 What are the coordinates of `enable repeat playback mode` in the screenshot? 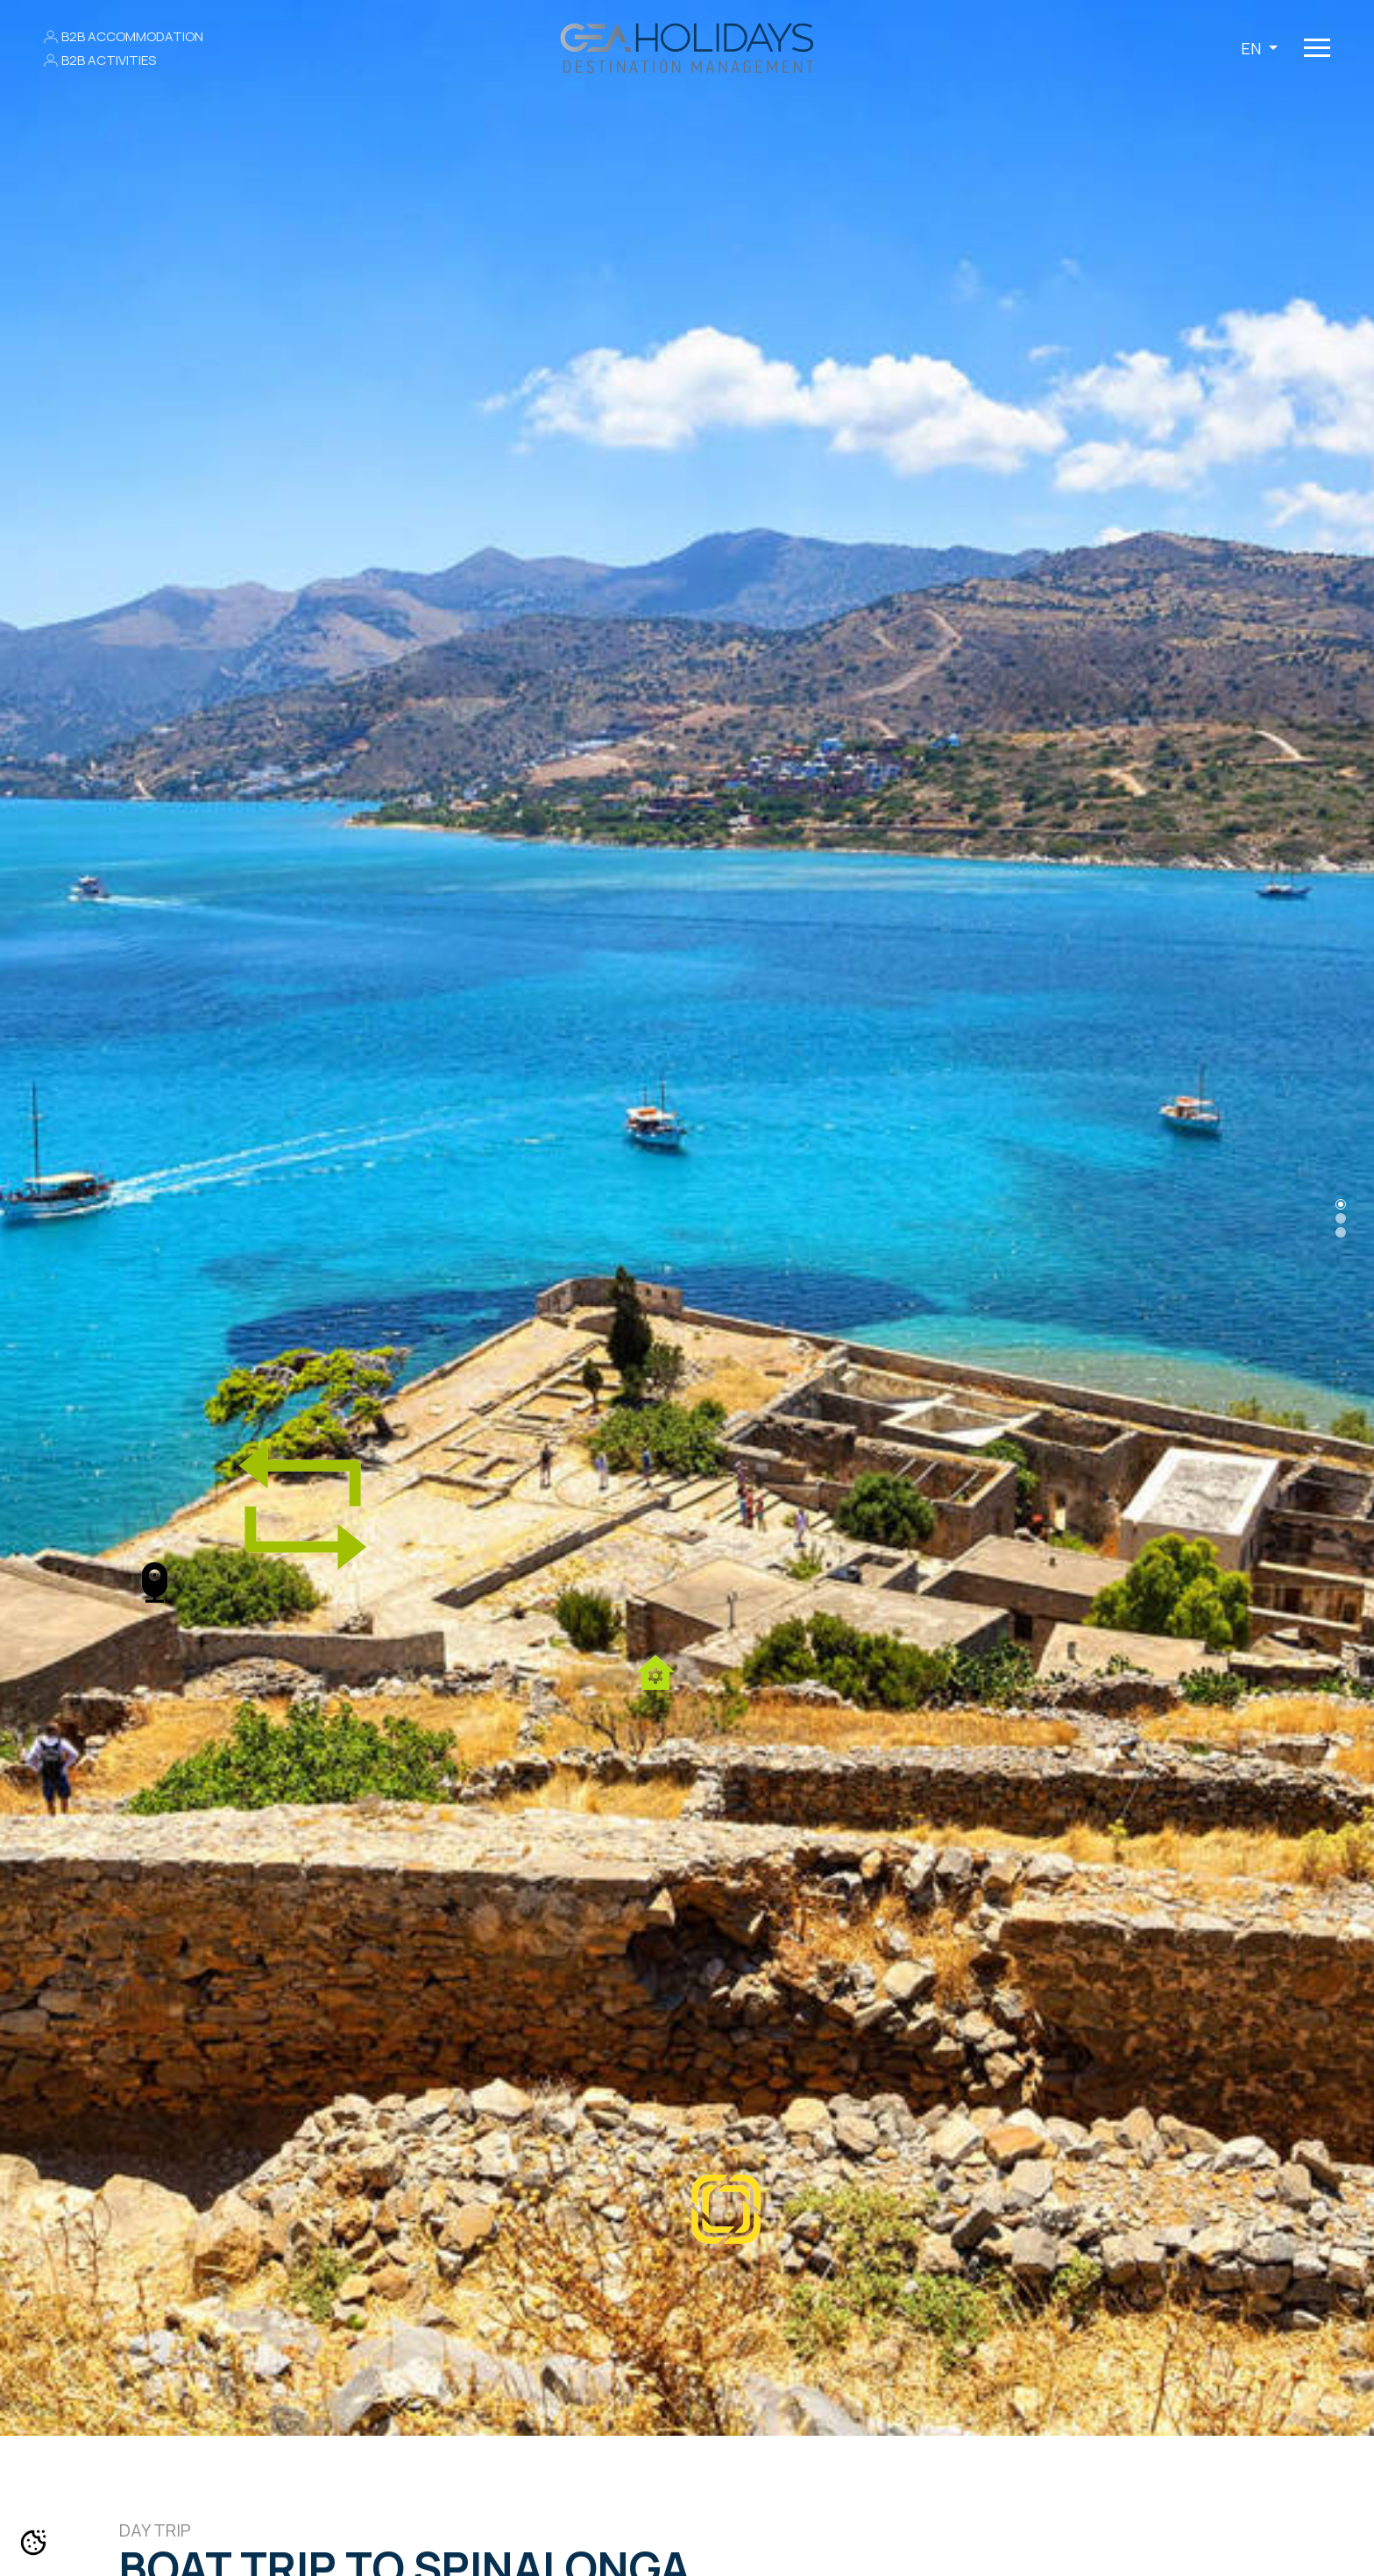 It's located at (302, 1506).